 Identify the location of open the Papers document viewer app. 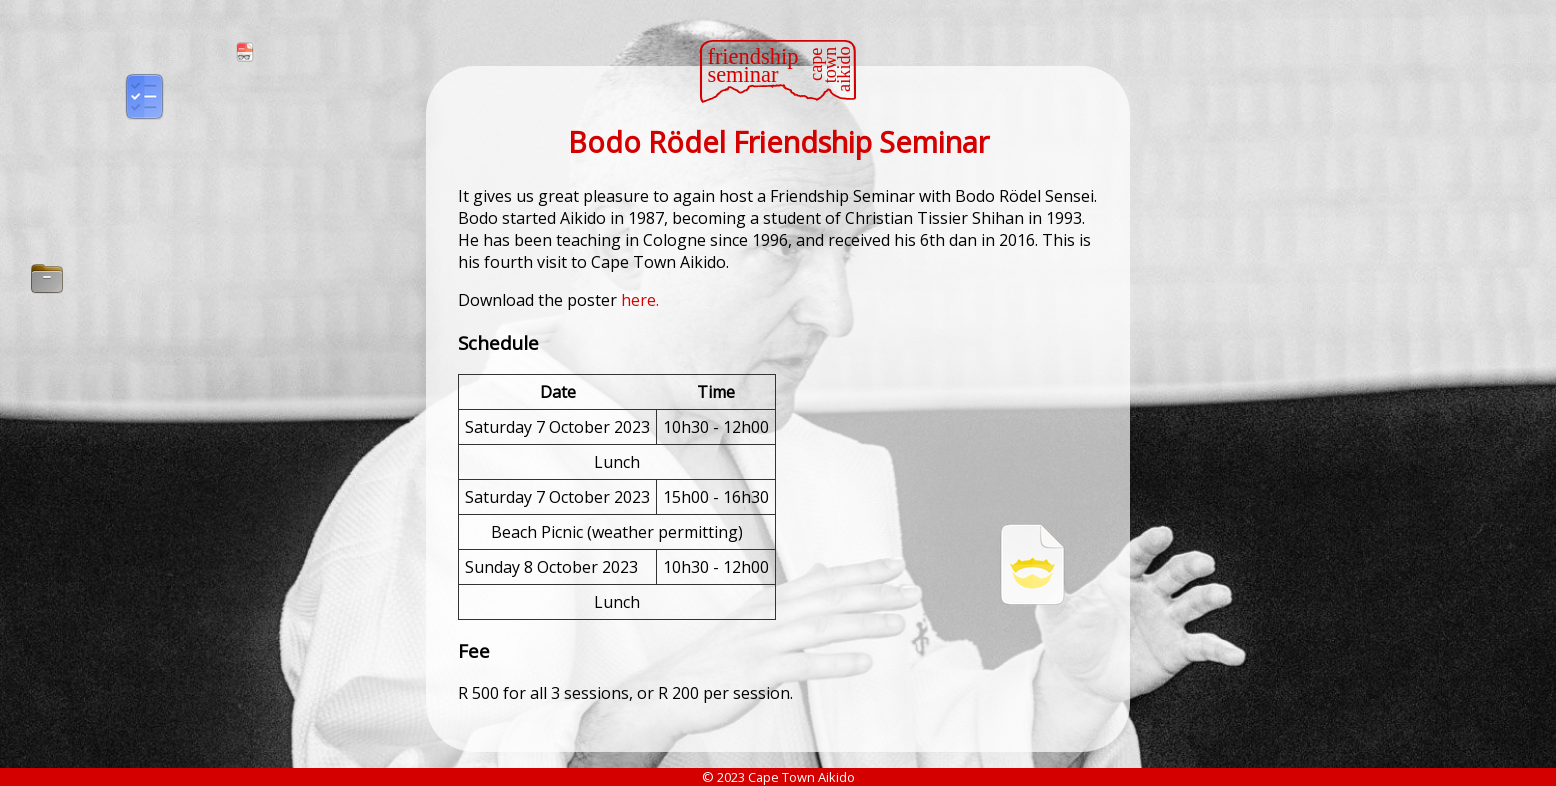
(245, 52).